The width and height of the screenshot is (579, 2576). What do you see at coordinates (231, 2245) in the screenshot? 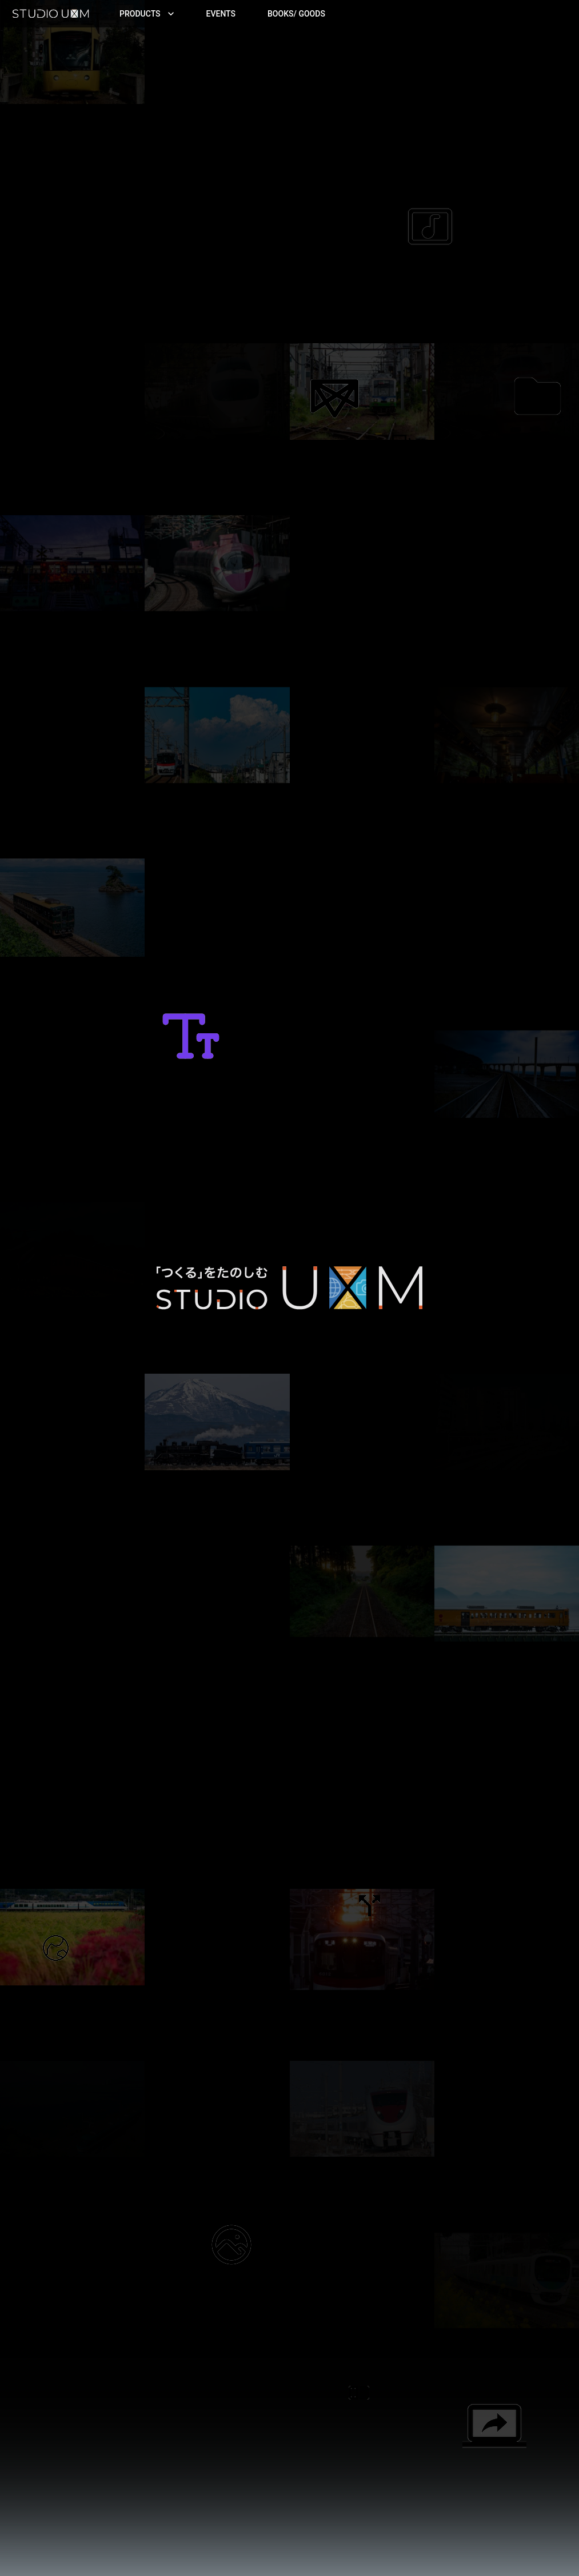
I see `view photo gallery` at bounding box center [231, 2245].